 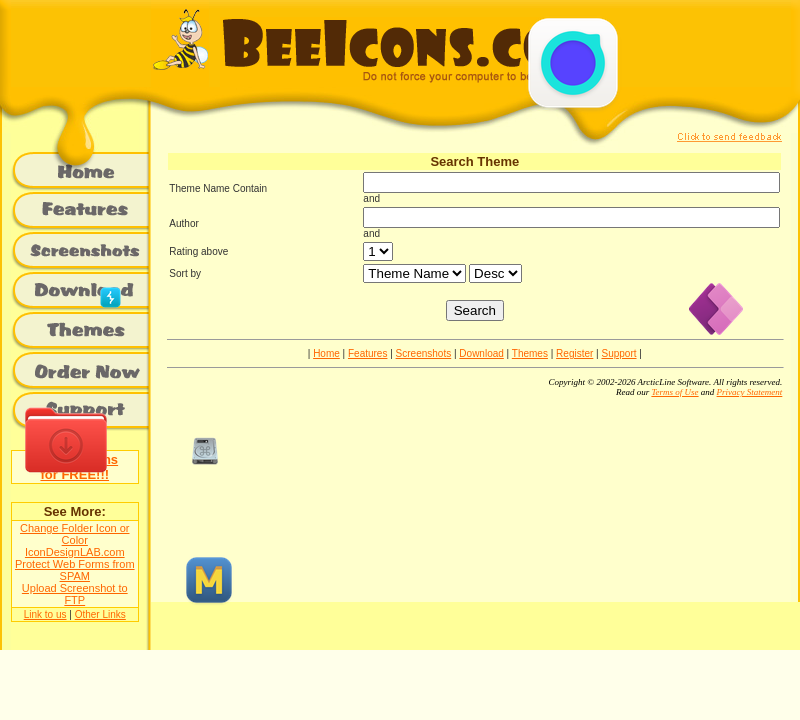 What do you see at coordinates (209, 580) in the screenshot?
I see `launch mullvad browser app` at bounding box center [209, 580].